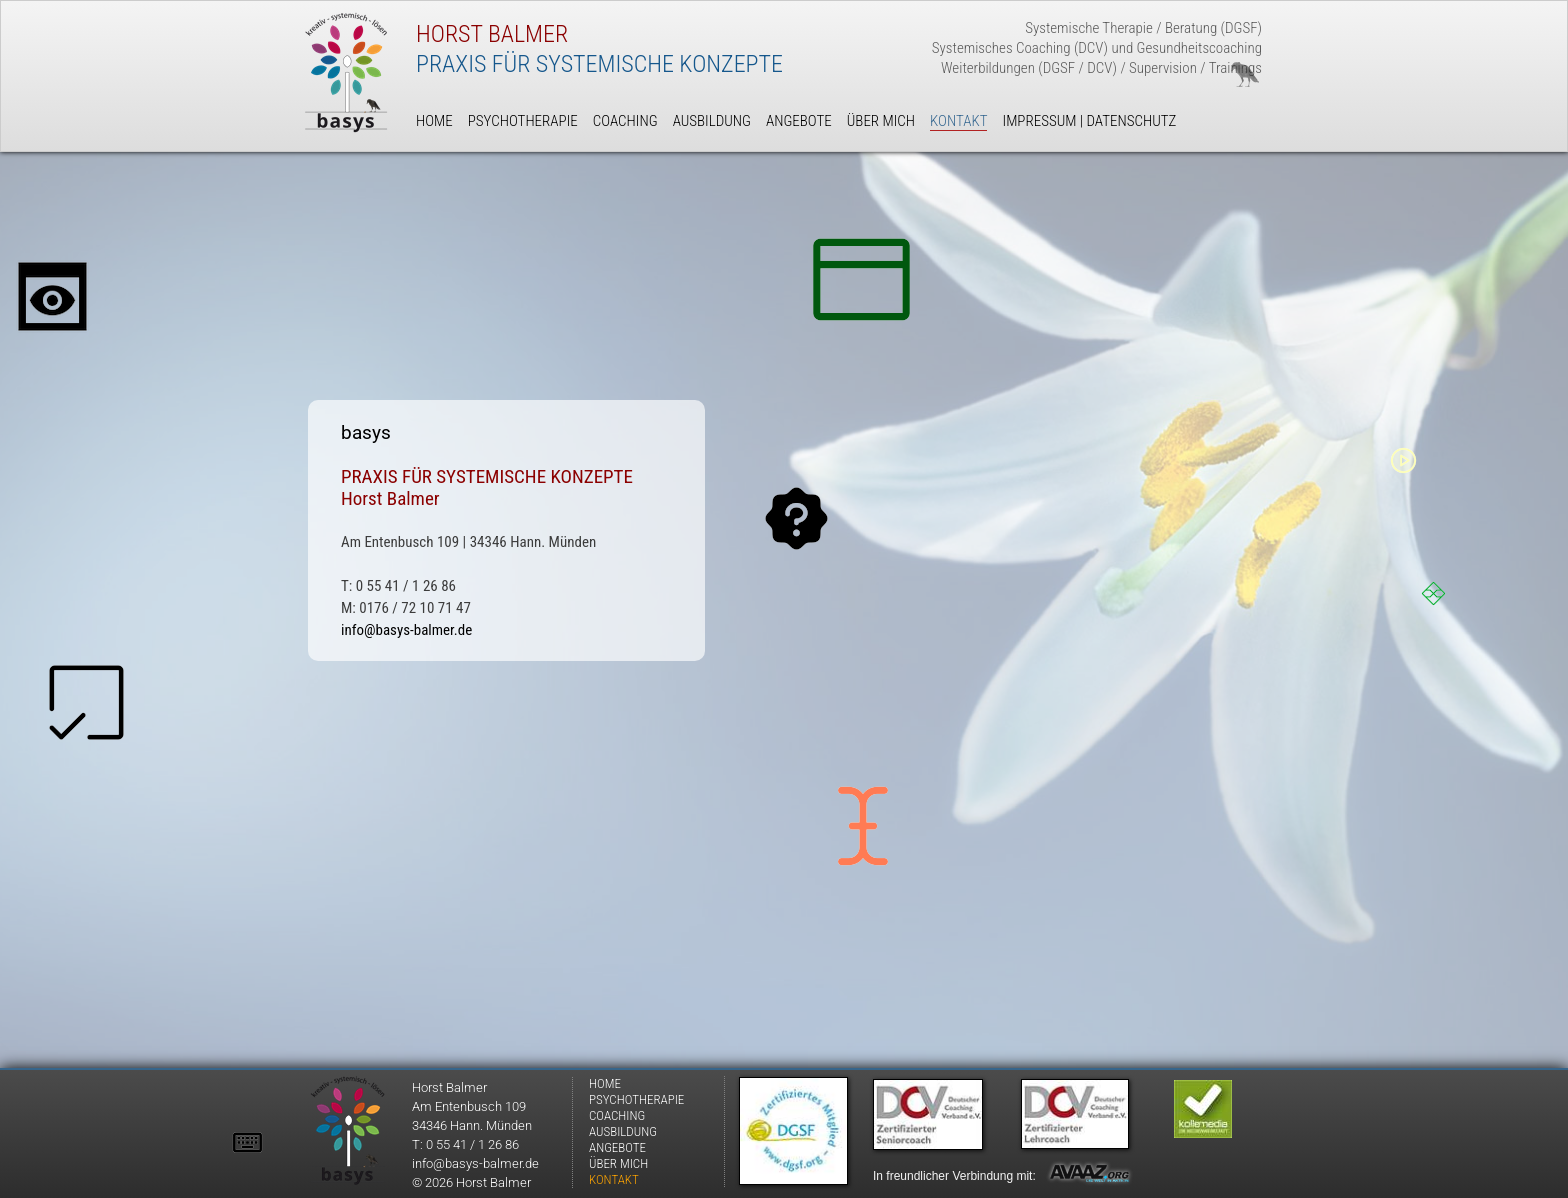  I want to click on text input field is active, so click(863, 826).